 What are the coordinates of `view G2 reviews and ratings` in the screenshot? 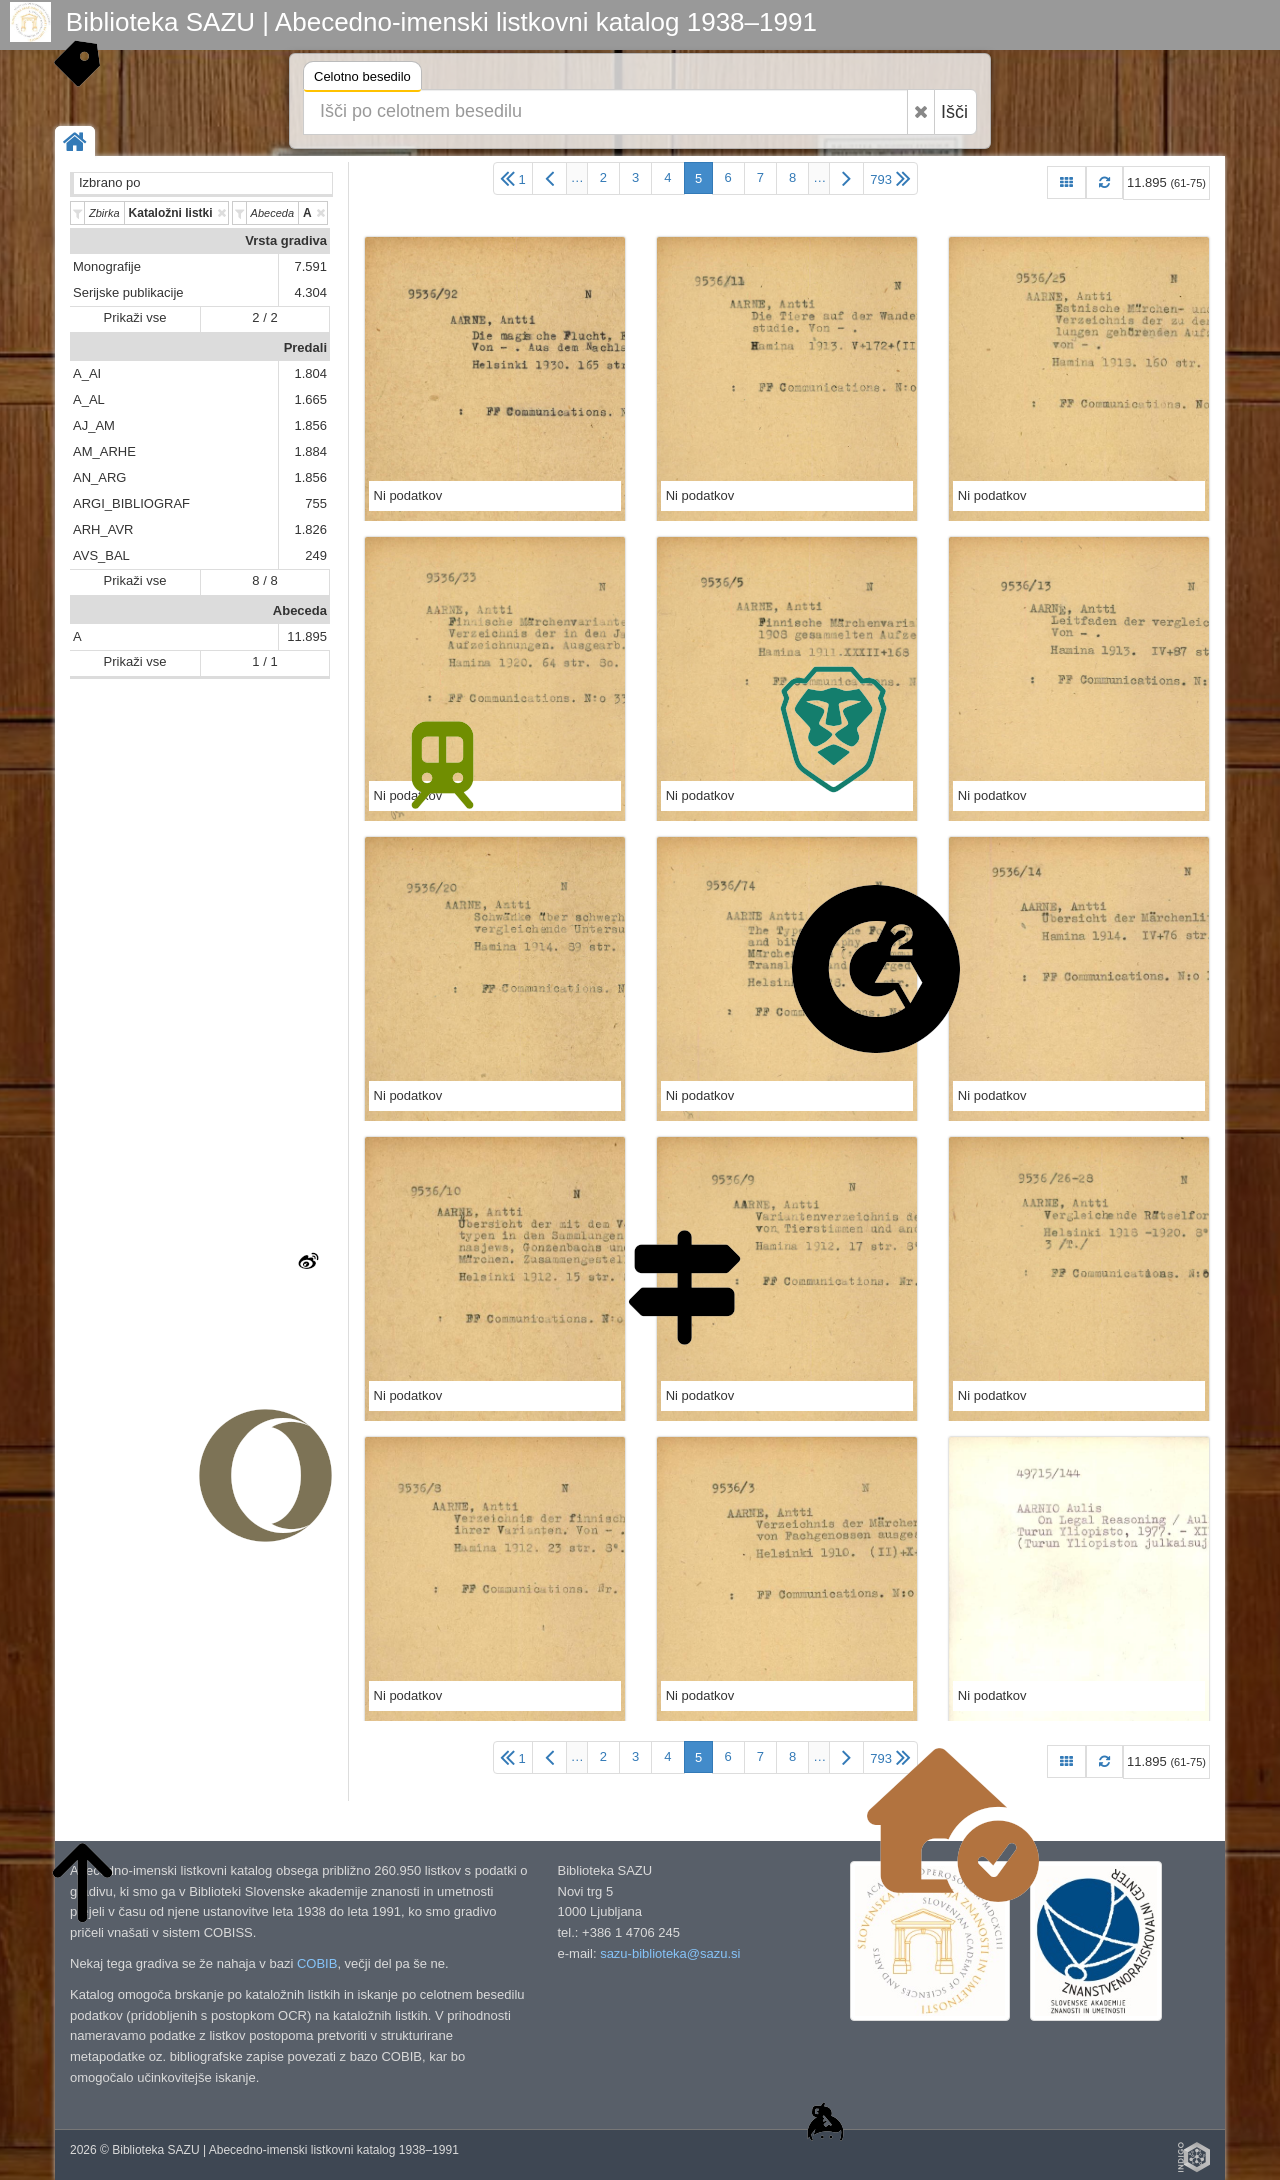 It's located at (876, 969).